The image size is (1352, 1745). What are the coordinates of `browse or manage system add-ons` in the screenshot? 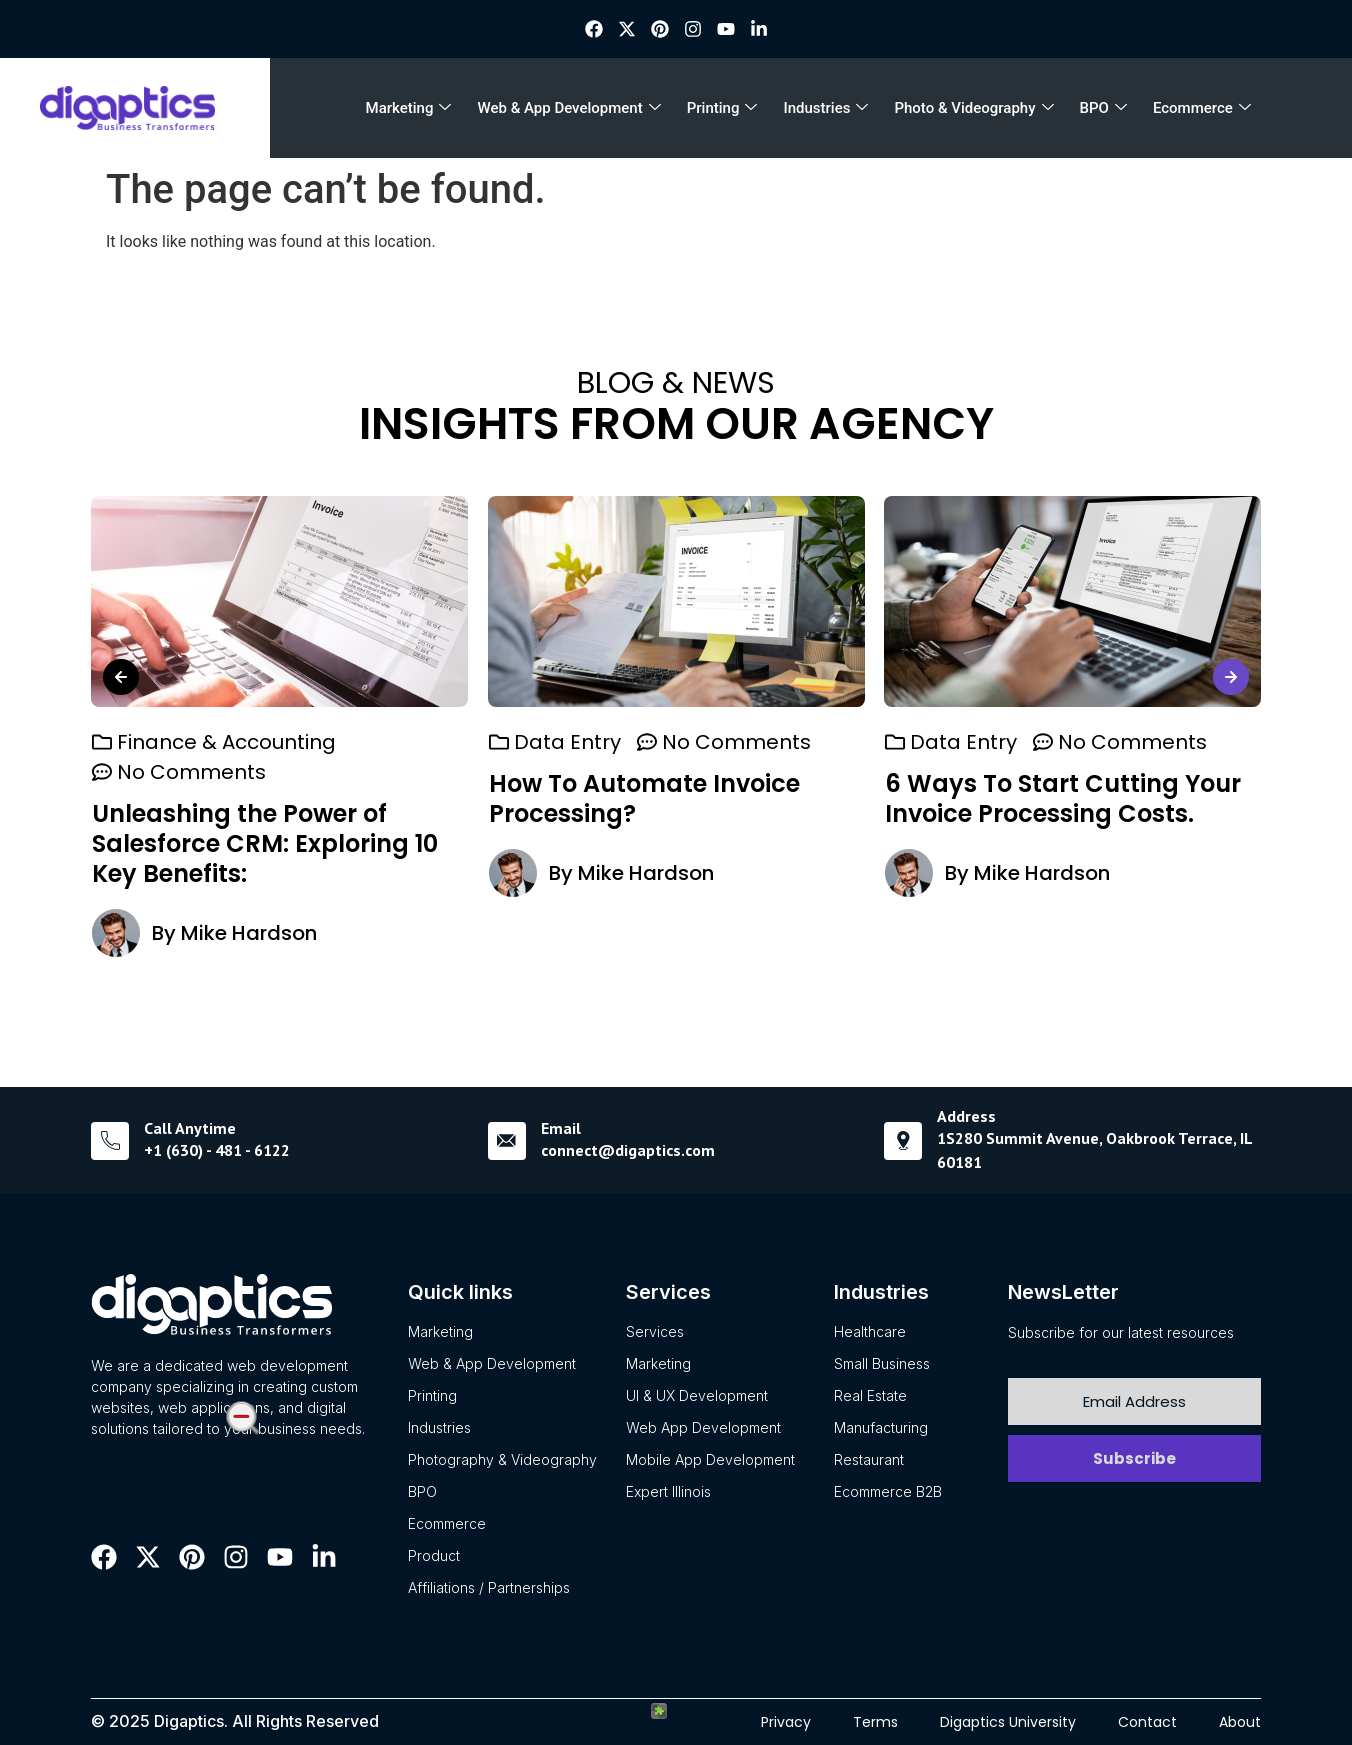 It's located at (659, 1711).